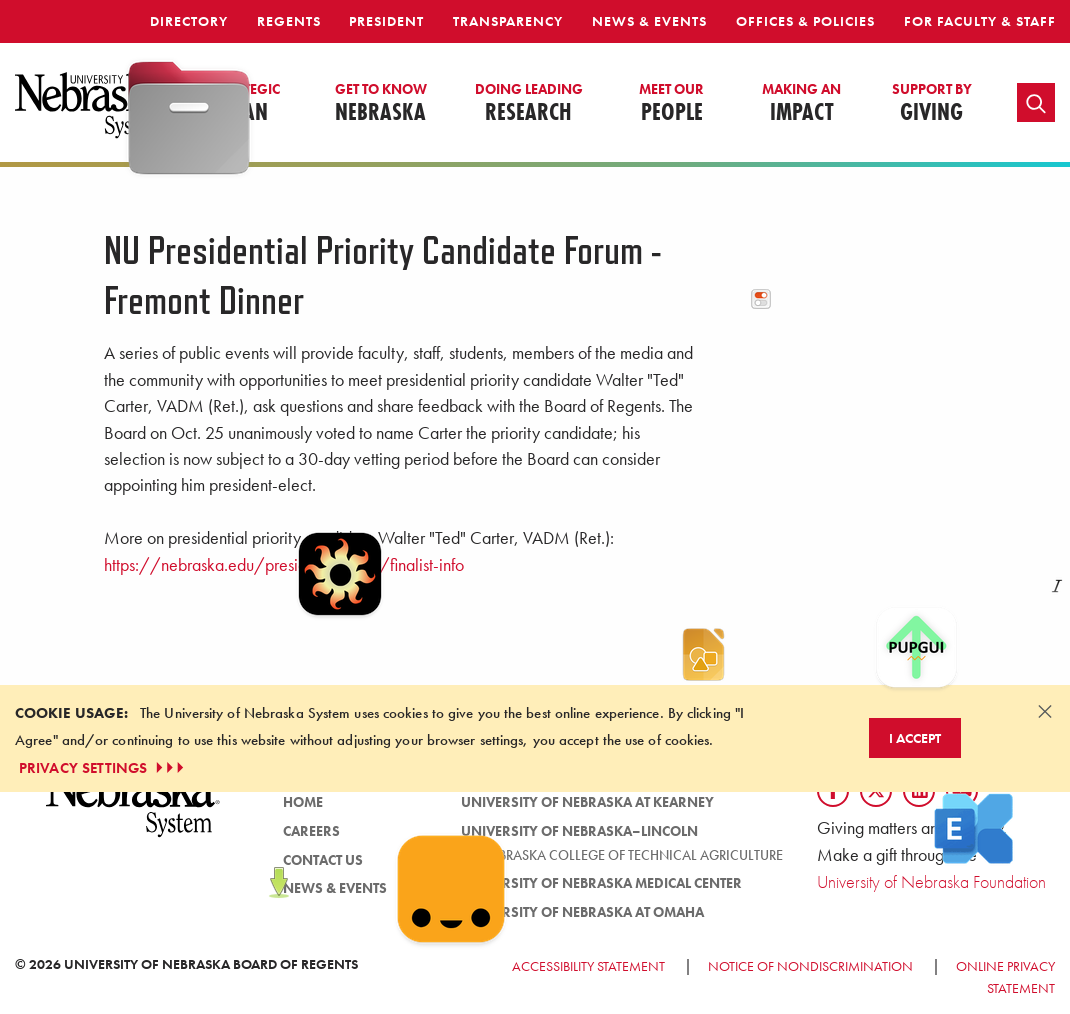  What do you see at coordinates (916, 647) in the screenshot?
I see `launch ProtonUp-Qt to manage Proton and Wine compatibility tools` at bounding box center [916, 647].